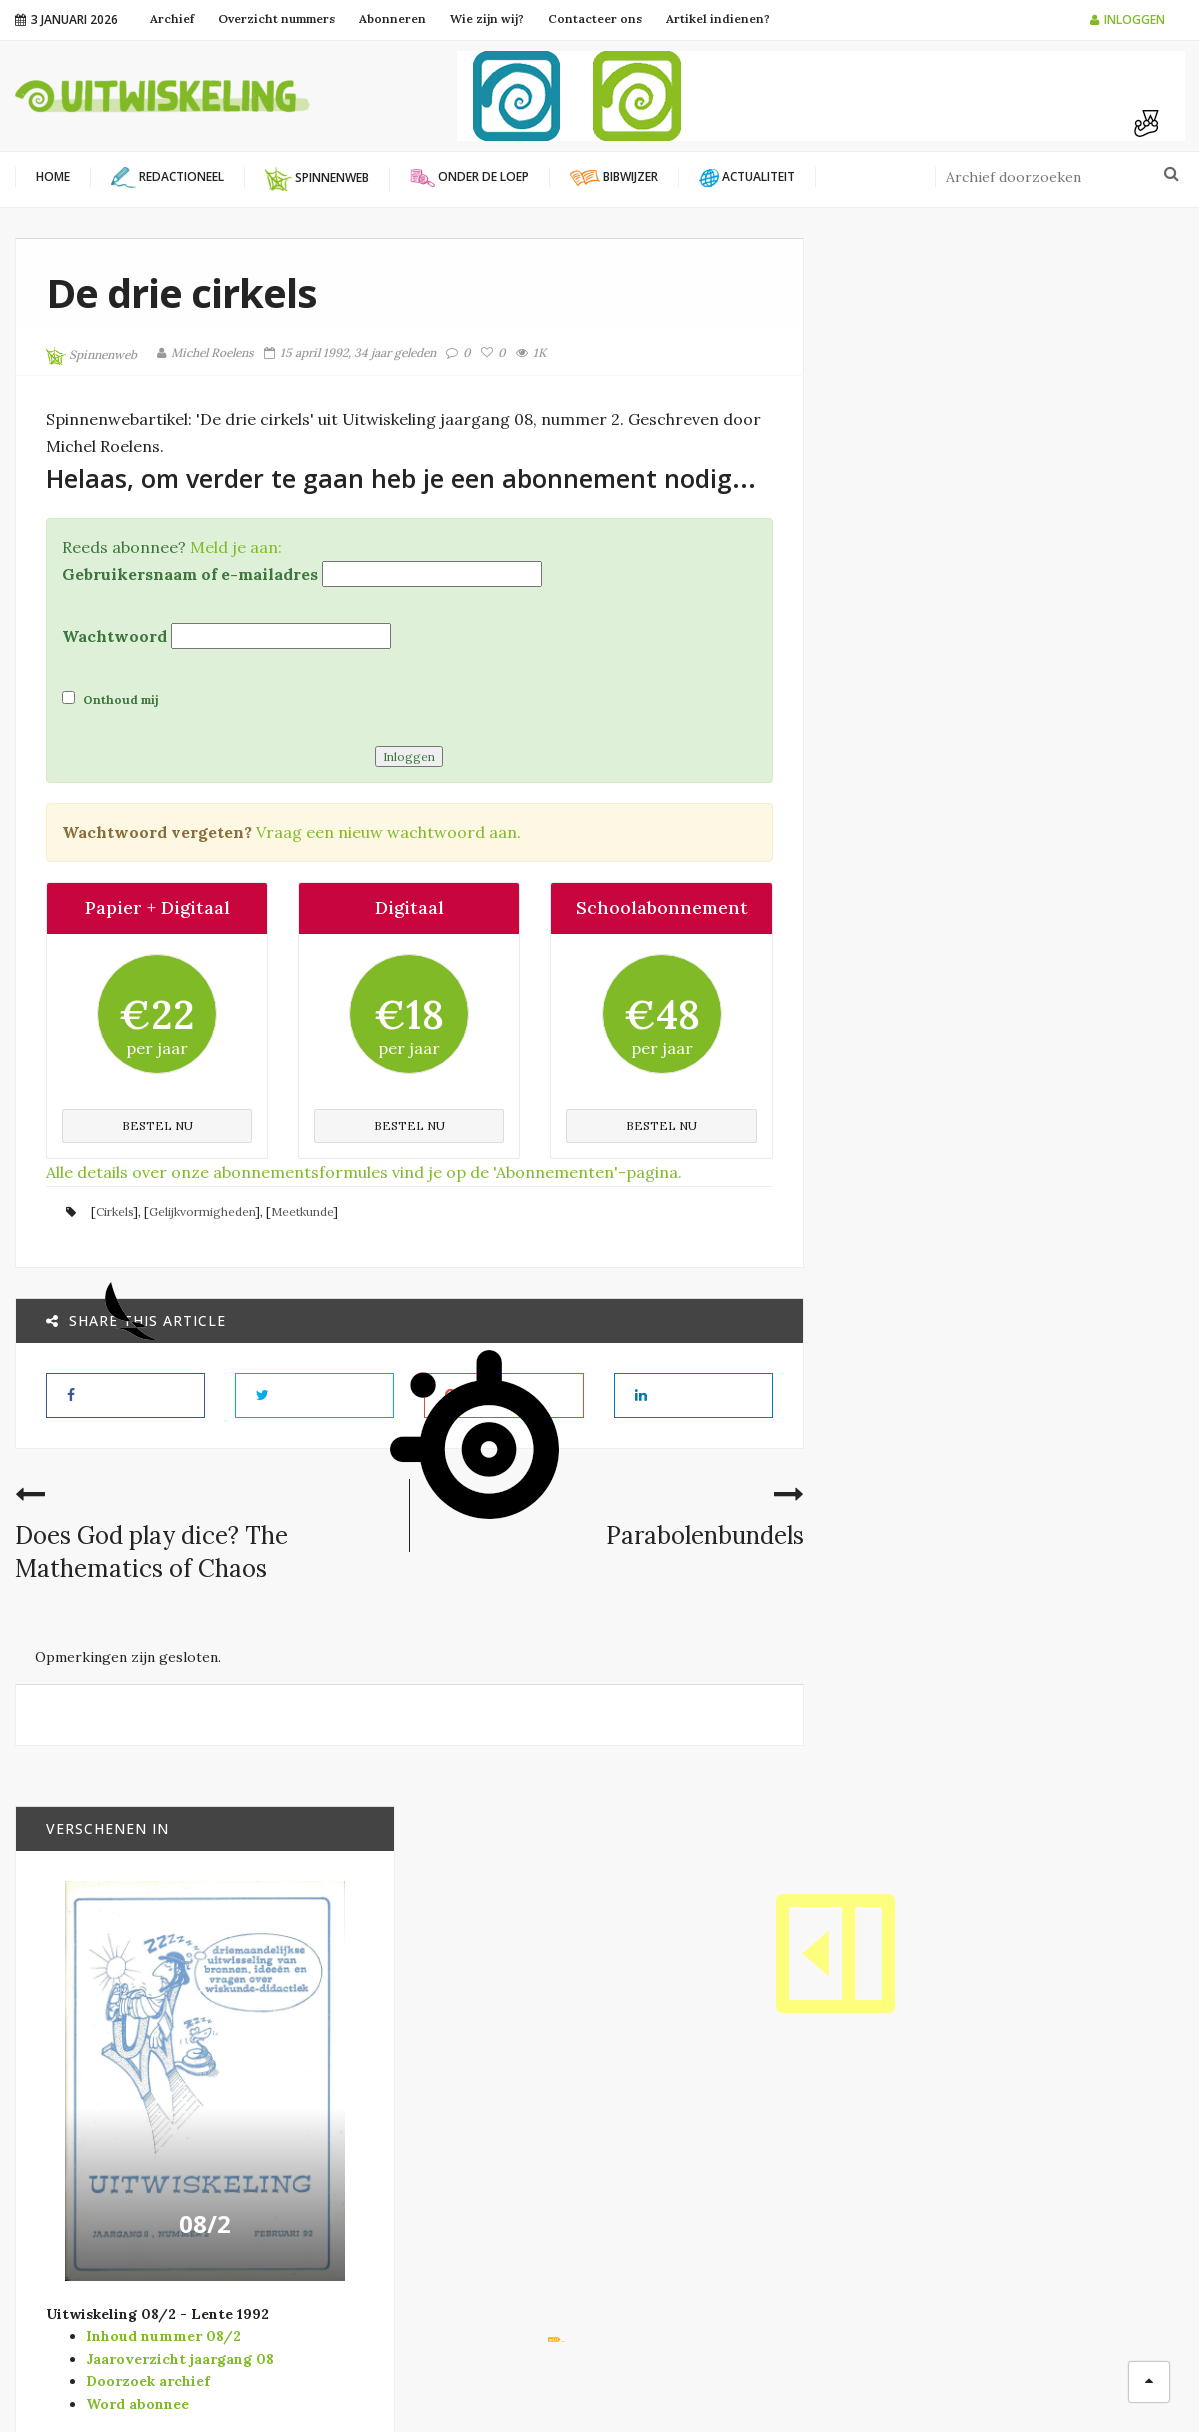  Describe the element at coordinates (131, 1311) in the screenshot. I see `avianca airline app or website` at that location.